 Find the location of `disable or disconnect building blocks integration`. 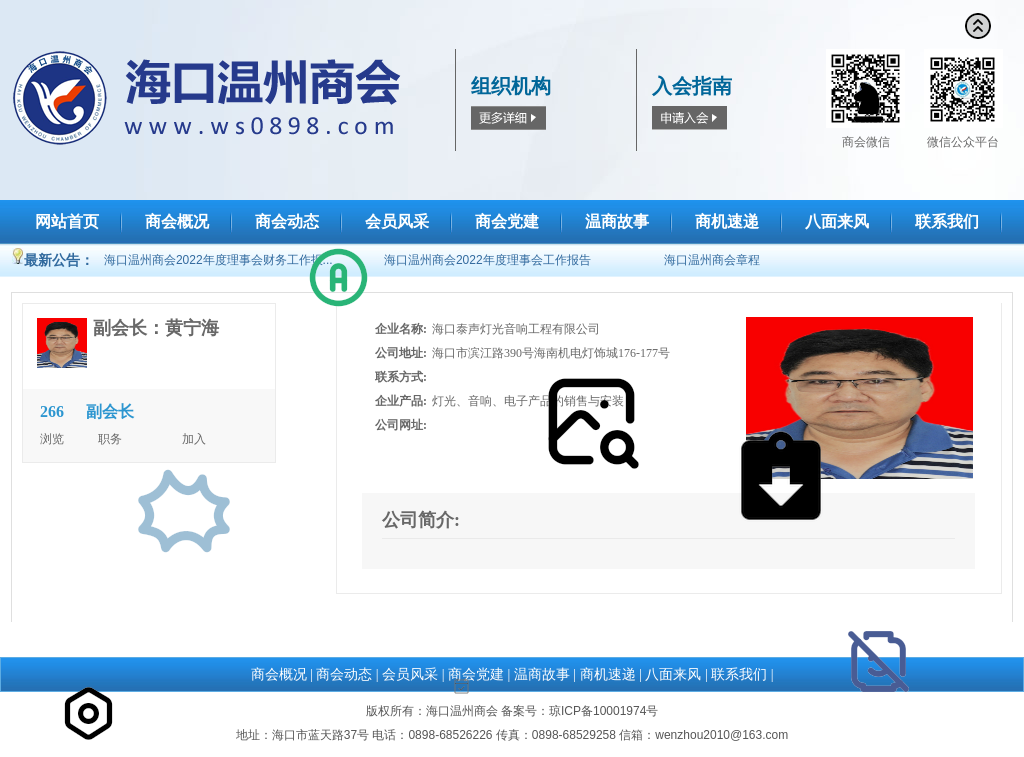

disable or disconnect building blocks integration is located at coordinates (878, 661).